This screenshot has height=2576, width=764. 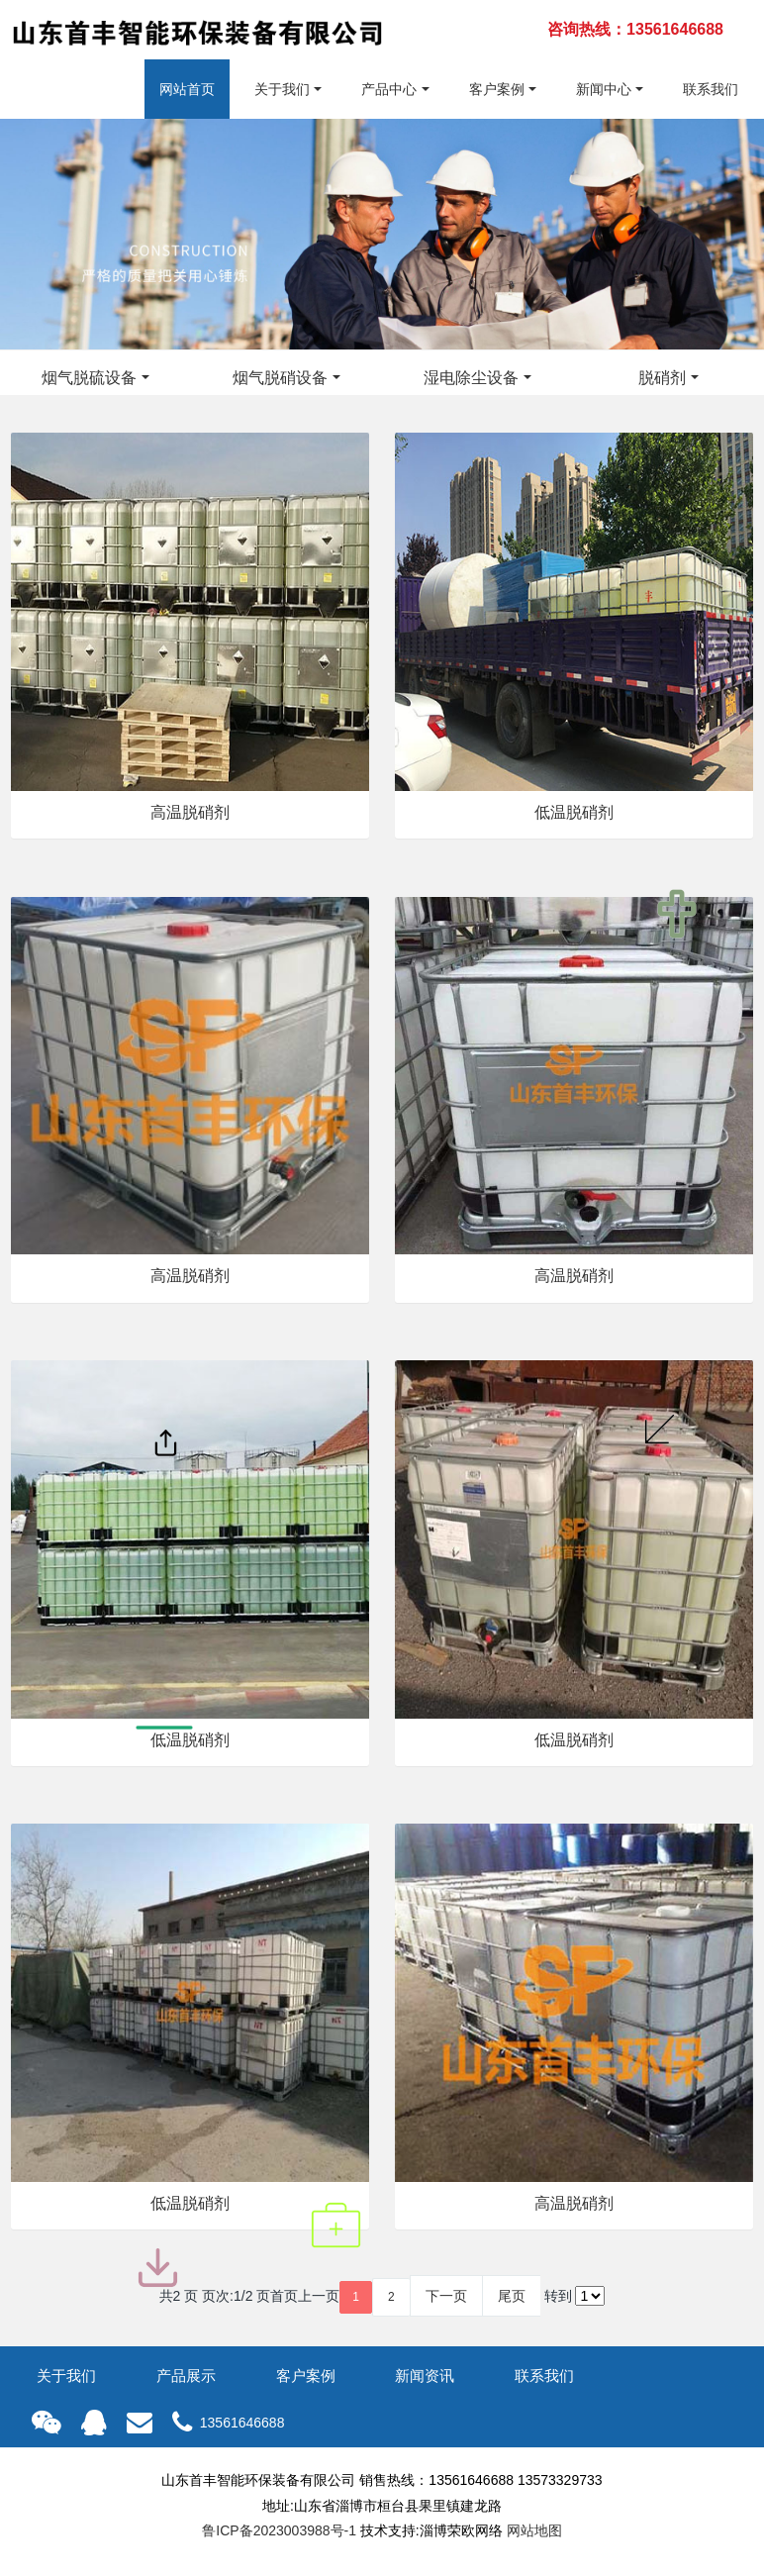 What do you see at coordinates (659, 1429) in the screenshot?
I see `navigate to the bottom-left corner` at bounding box center [659, 1429].